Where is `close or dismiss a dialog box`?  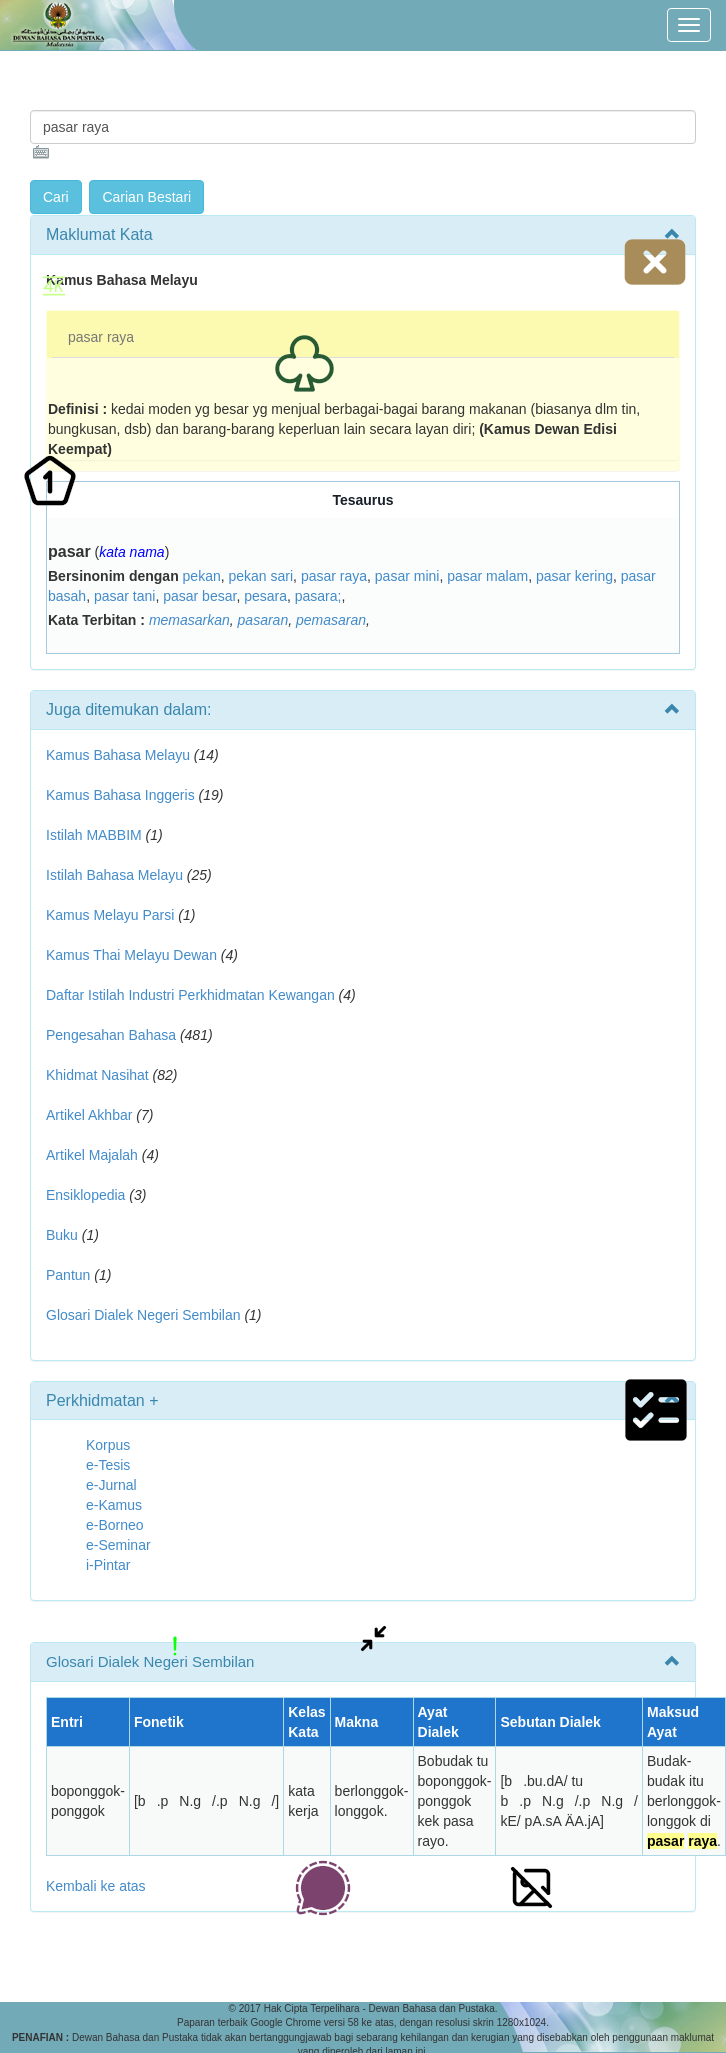
close or dismiss a dialog box is located at coordinates (655, 262).